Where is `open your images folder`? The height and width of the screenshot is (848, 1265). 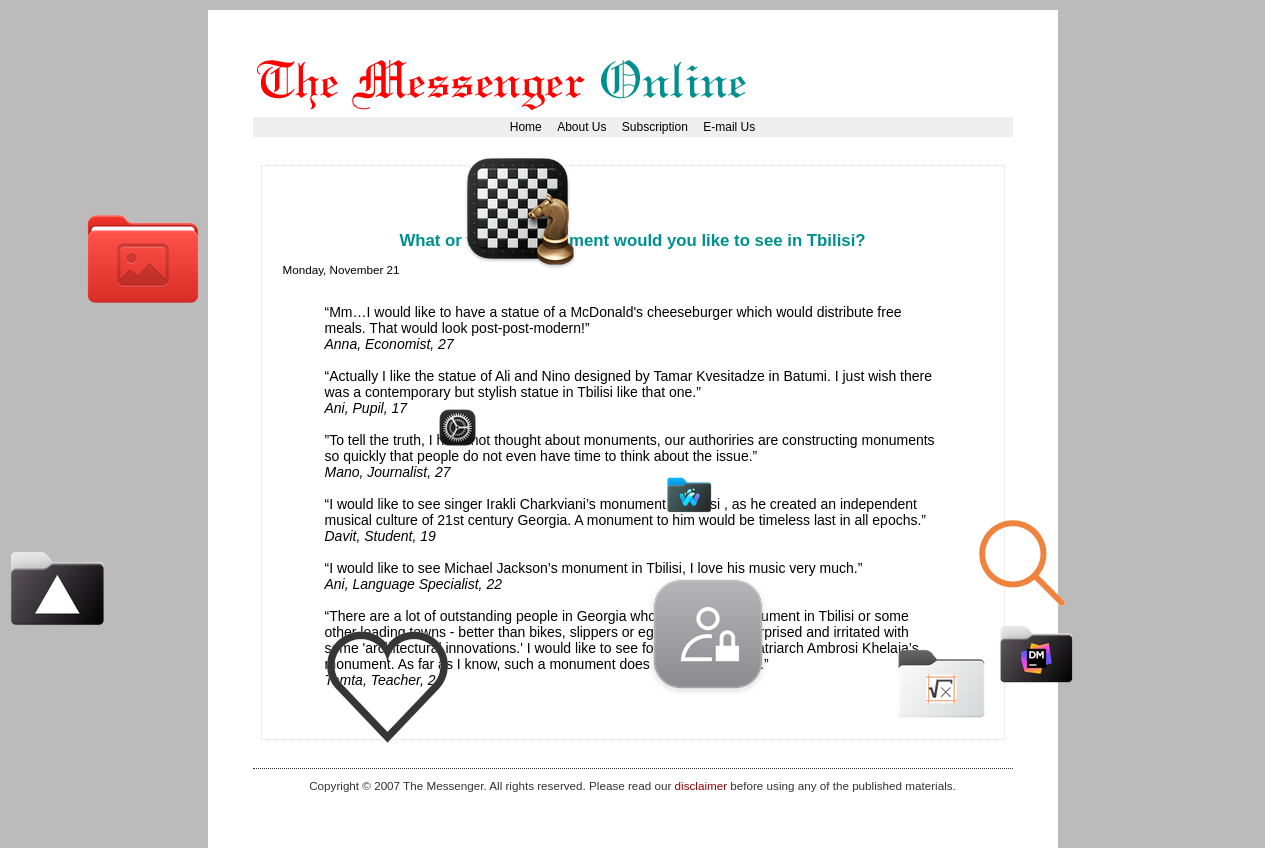 open your images folder is located at coordinates (143, 259).